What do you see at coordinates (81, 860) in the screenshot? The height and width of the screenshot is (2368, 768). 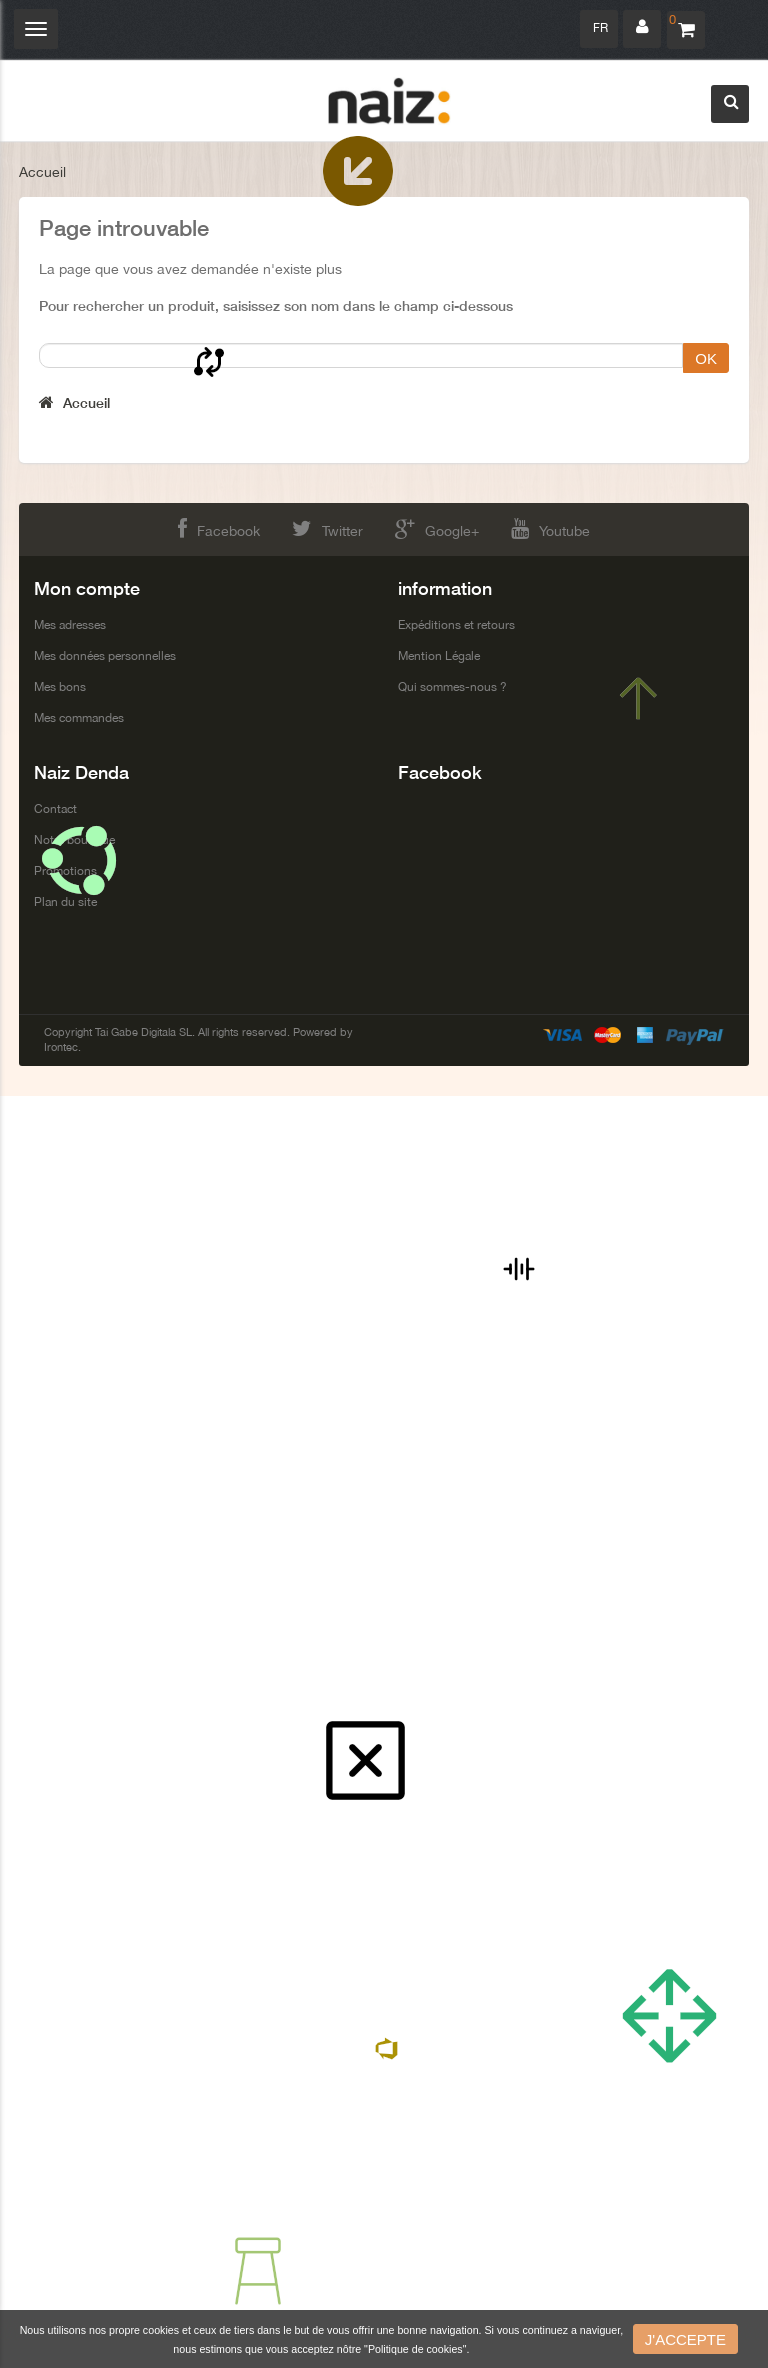 I see `open ubuntu terminal` at bounding box center [81, 860].